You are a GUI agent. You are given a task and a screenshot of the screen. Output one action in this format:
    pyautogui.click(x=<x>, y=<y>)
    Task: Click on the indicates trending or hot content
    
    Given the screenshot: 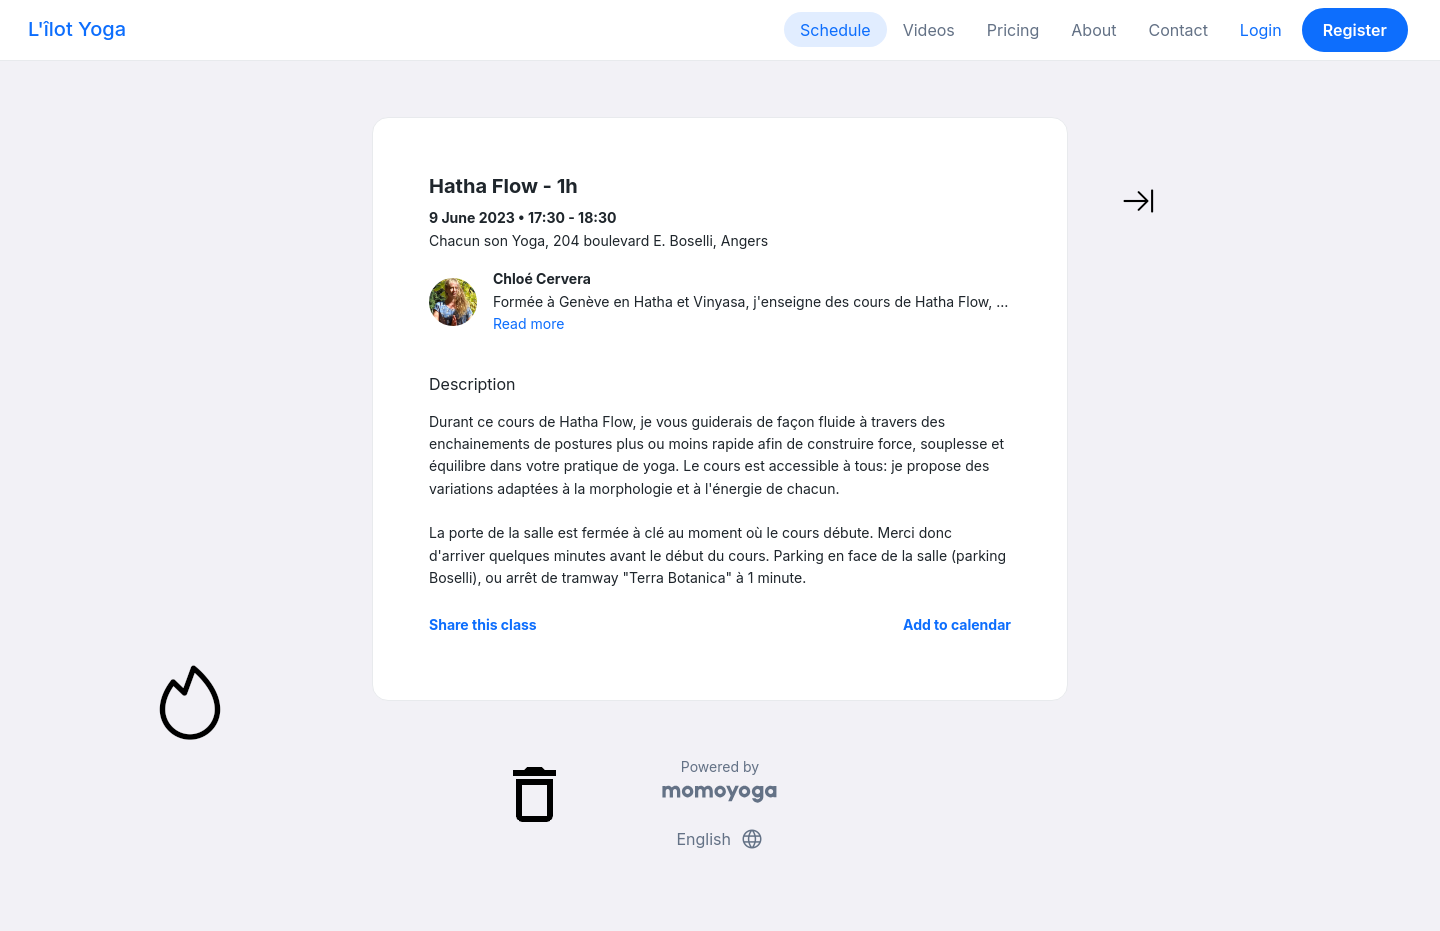 What is the action you would take?
    pyautogui.click(x=190, y=704)
    